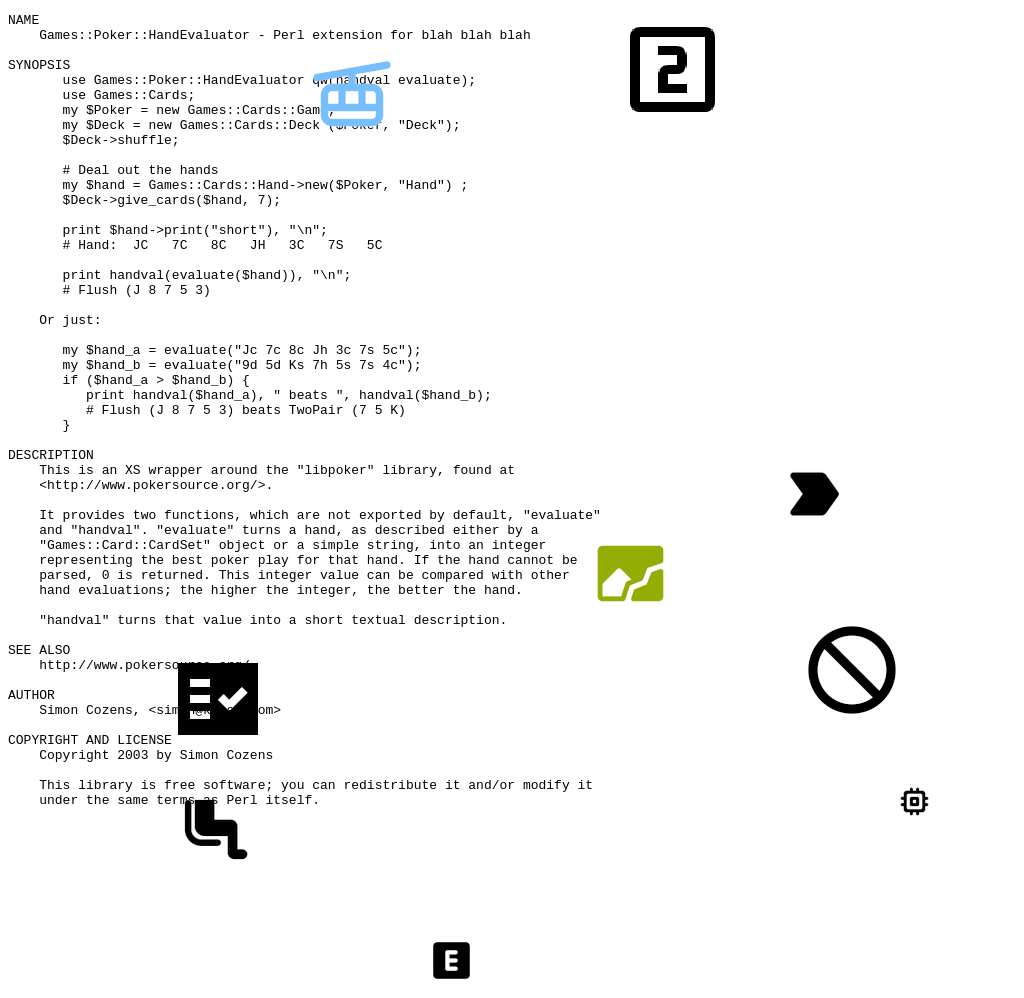  I want to click on mark a message or item as important, so click(812, 494).